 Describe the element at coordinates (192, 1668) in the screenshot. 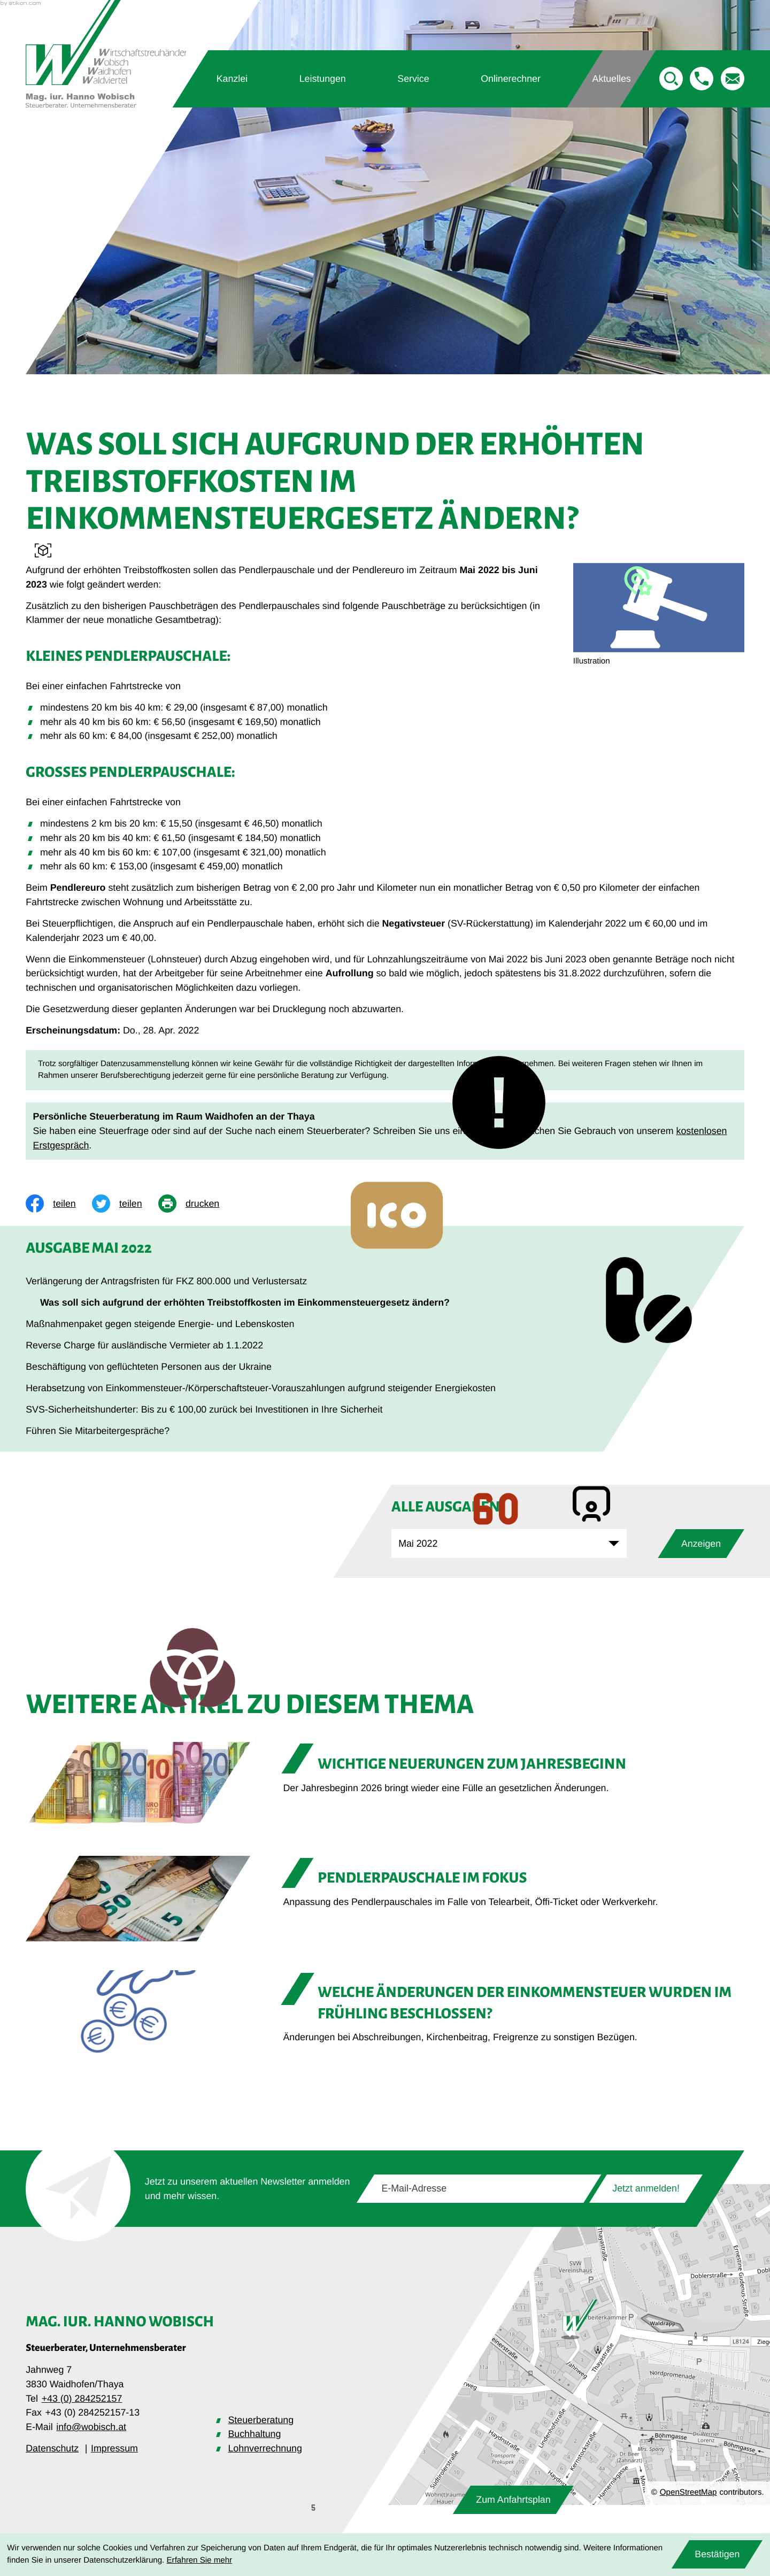

I see `adjust color filter settings` at that location.